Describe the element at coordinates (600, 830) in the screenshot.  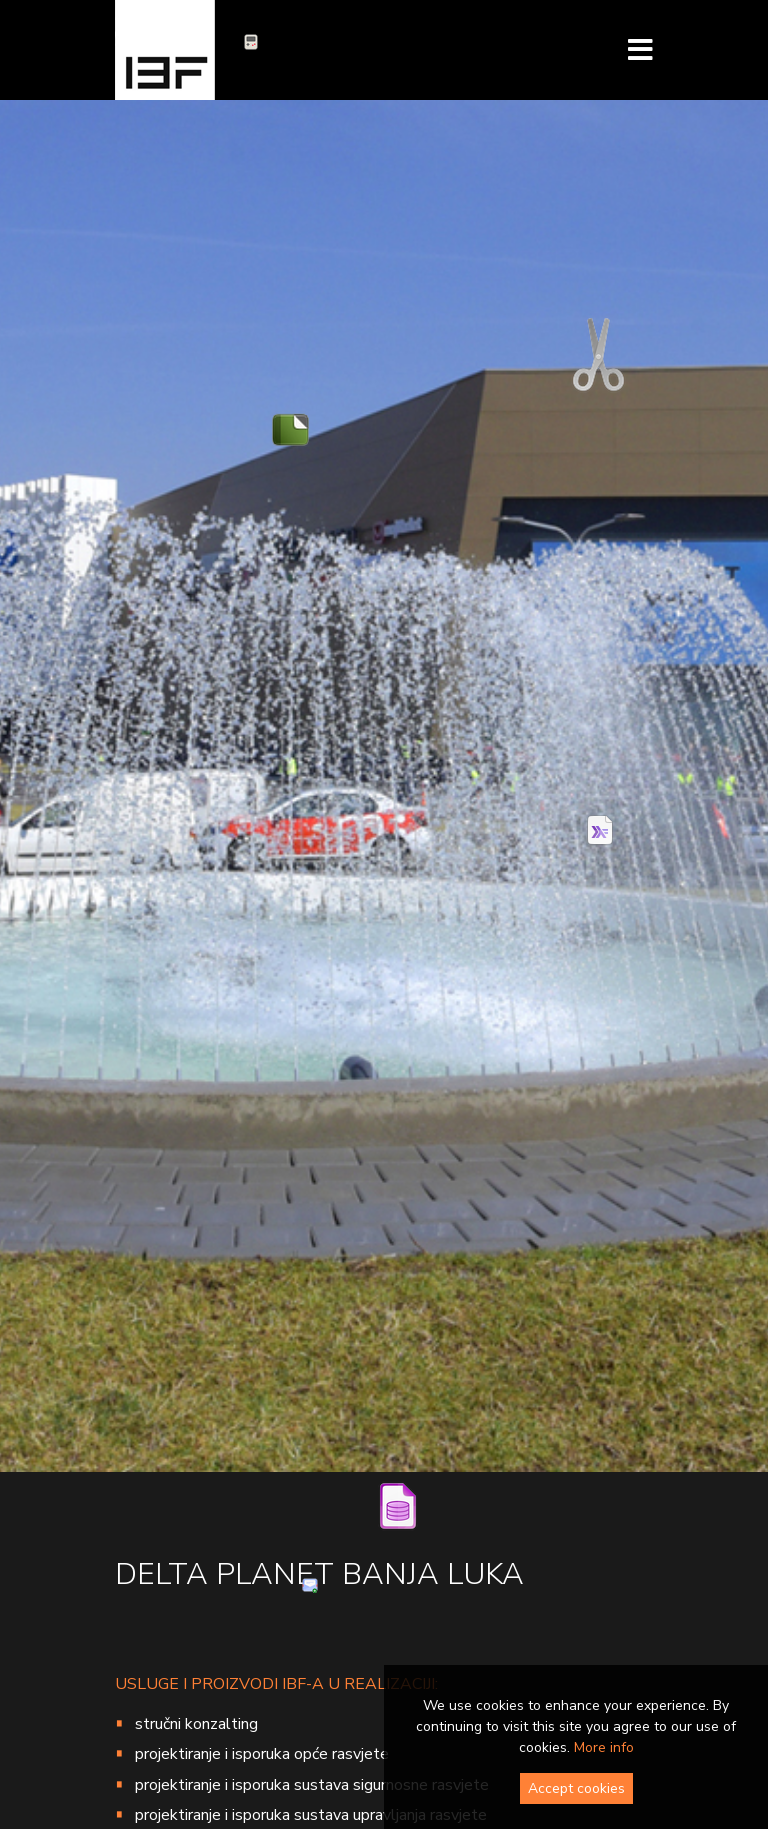
I see `a haskell source code file` at that location.